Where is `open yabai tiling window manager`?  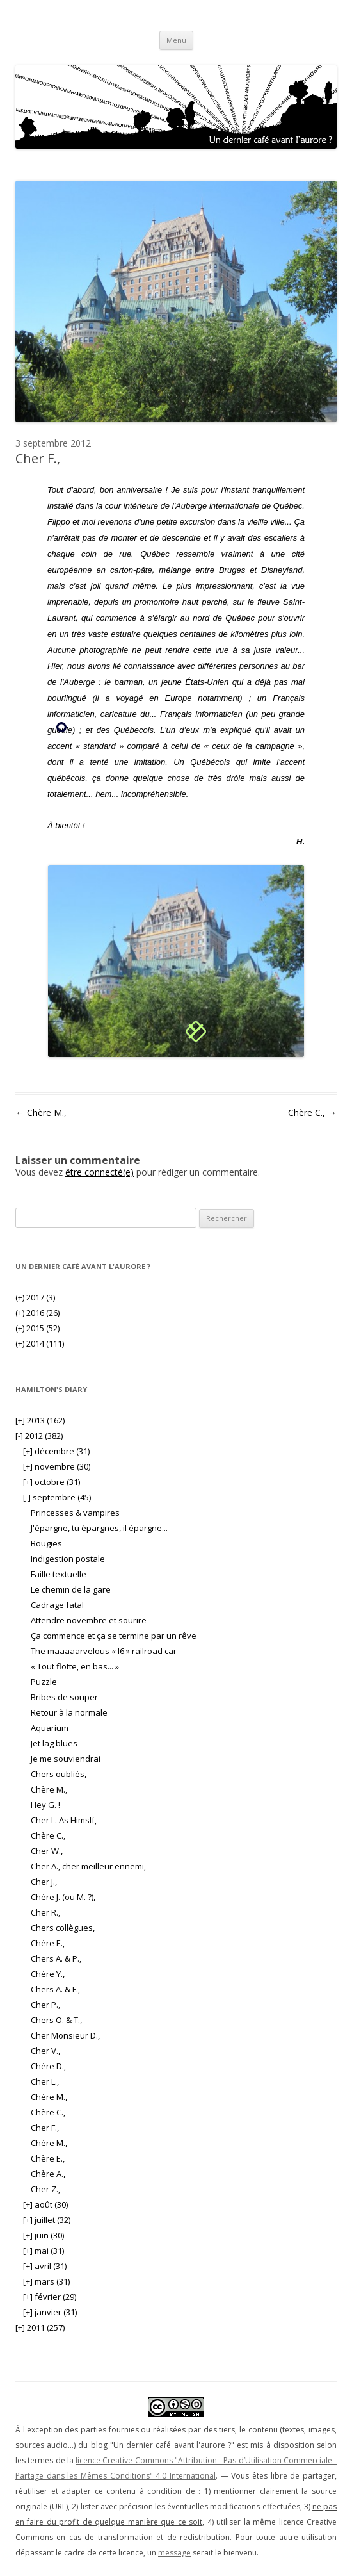
open yabai tiling window manager is located at coordinates (196, 1031).